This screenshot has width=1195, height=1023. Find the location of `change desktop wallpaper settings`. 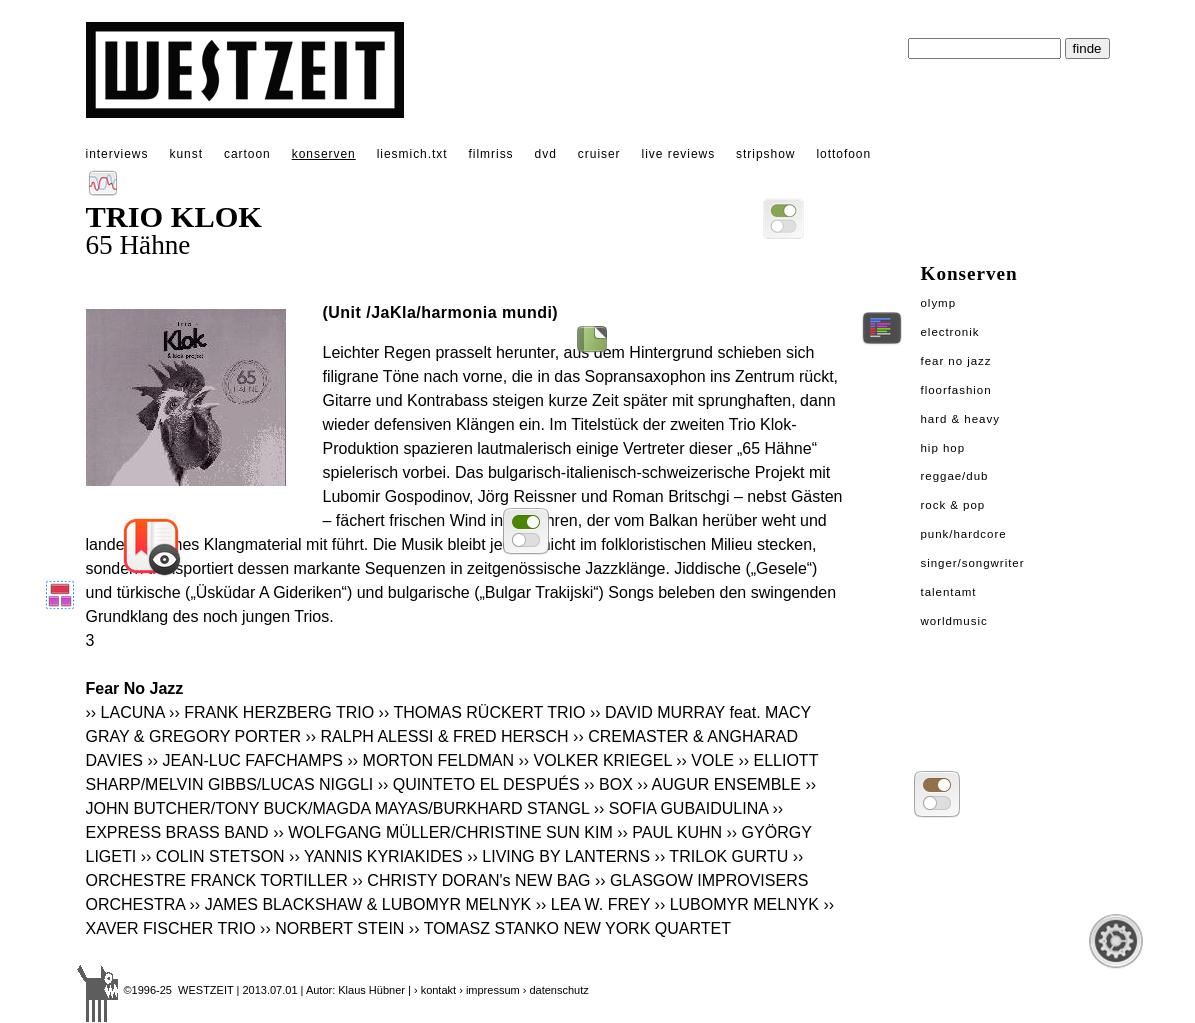

change desktop wallpaper settings is located at coordinates (592, 339).